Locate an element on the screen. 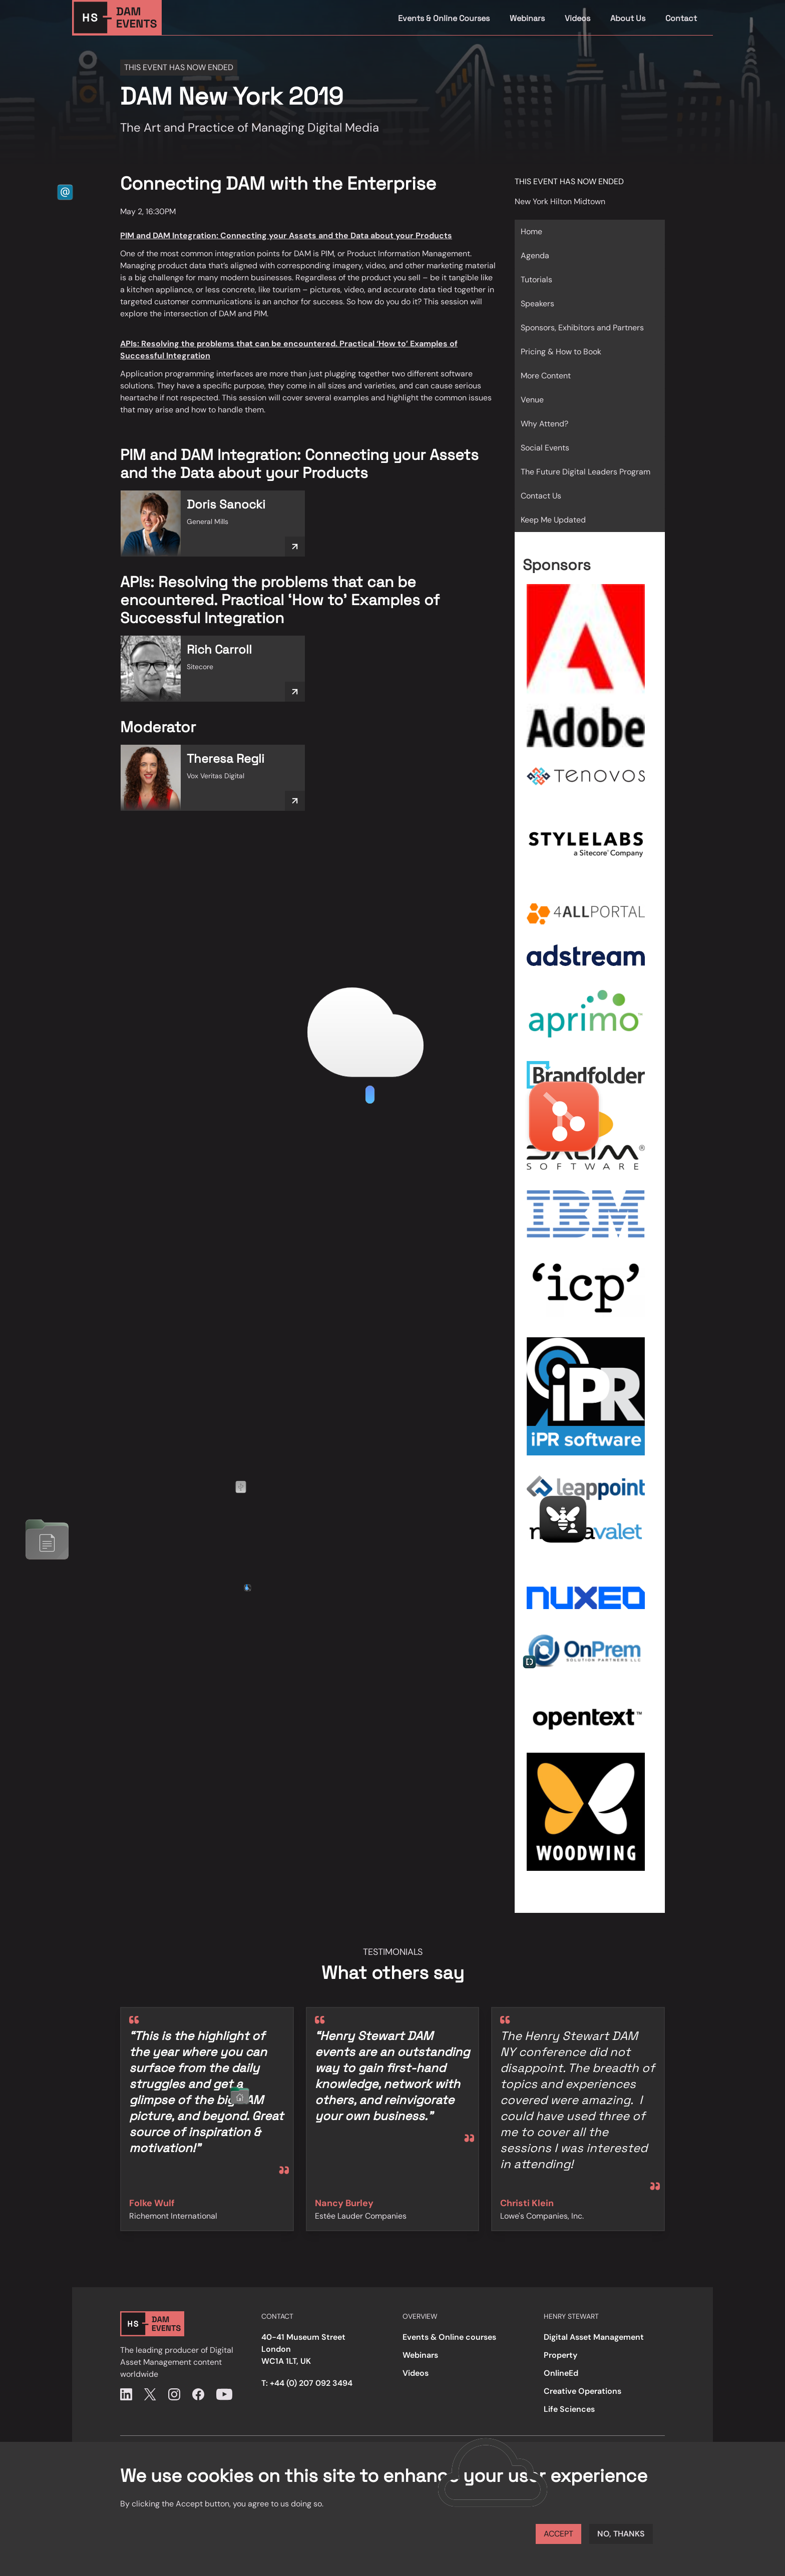  open apple maps is located at coordinates (247, 1588).